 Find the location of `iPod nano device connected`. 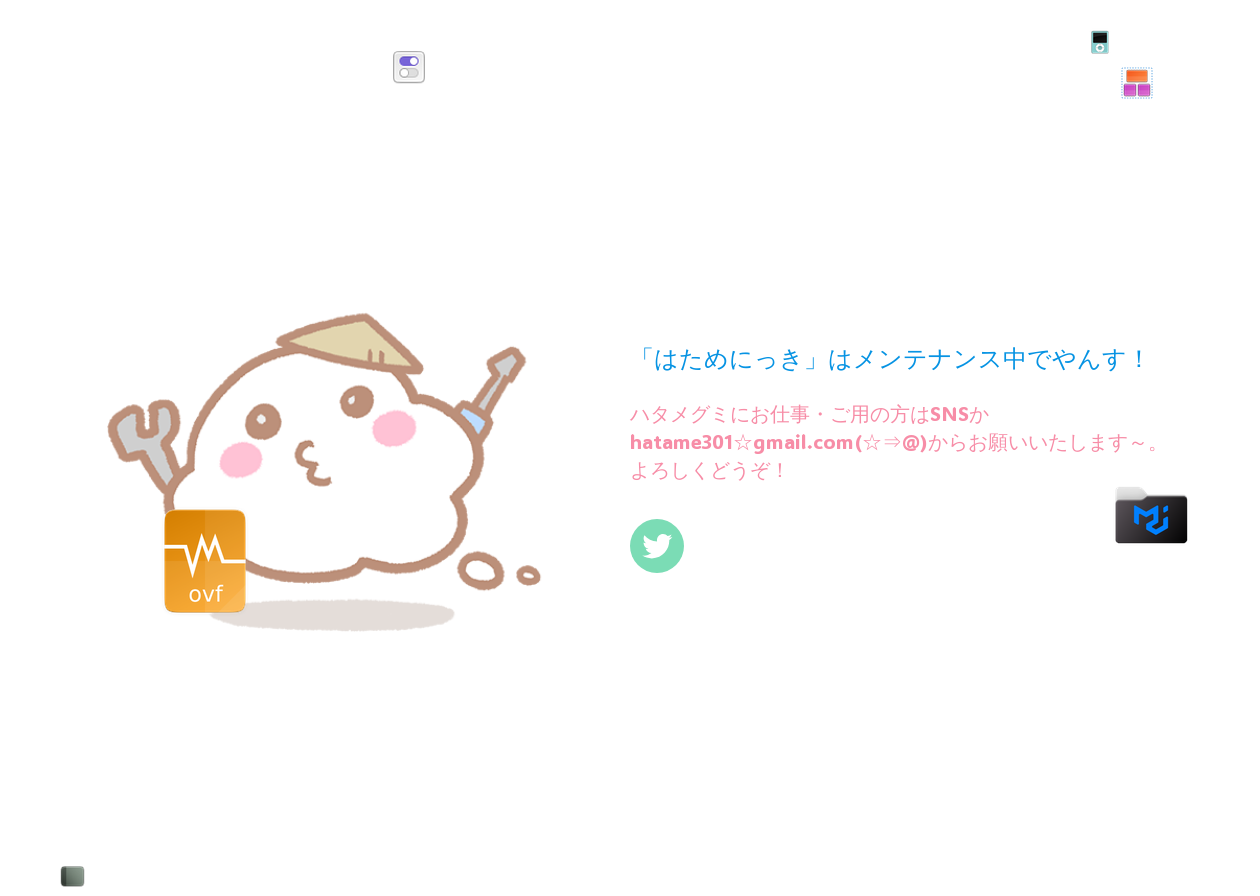

iPod nano device connected is located at coordinates (1100, 37).